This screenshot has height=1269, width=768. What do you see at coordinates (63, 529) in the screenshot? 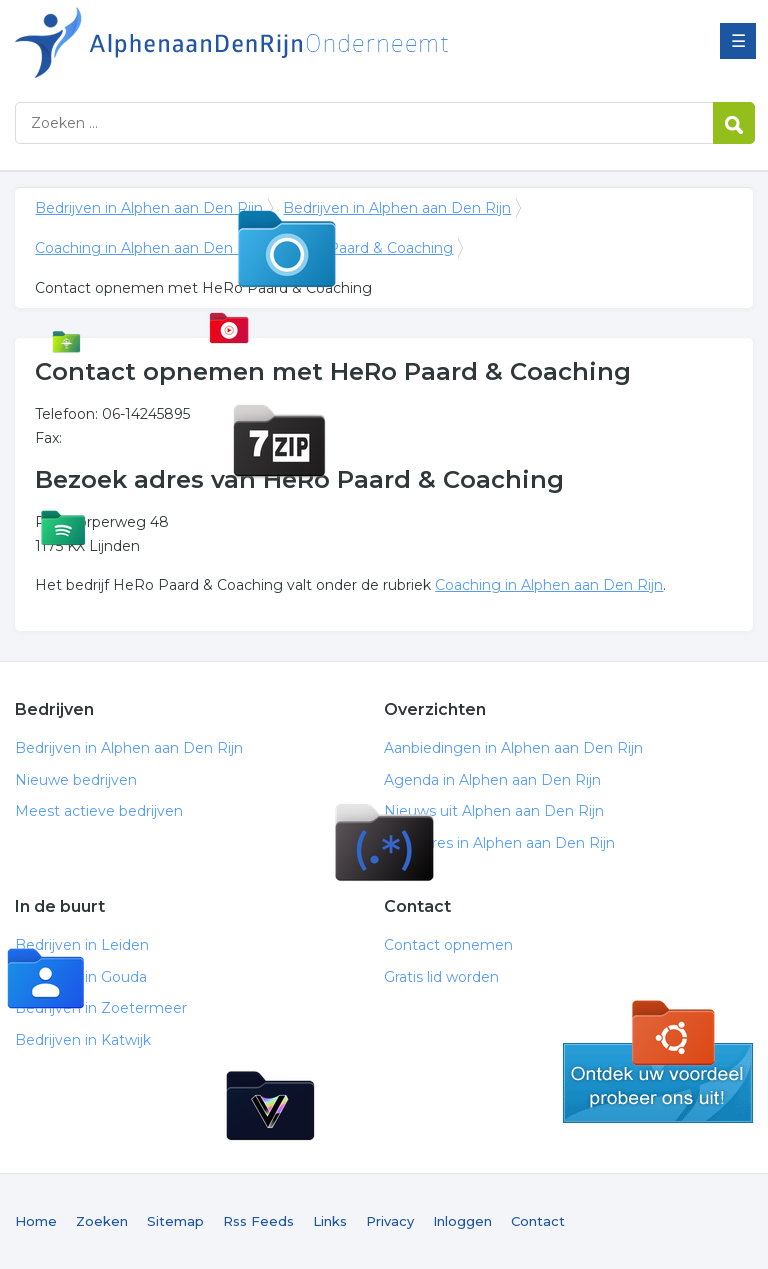
I see `open folder containing Spotify downloads` at bounding box center [63, 529].